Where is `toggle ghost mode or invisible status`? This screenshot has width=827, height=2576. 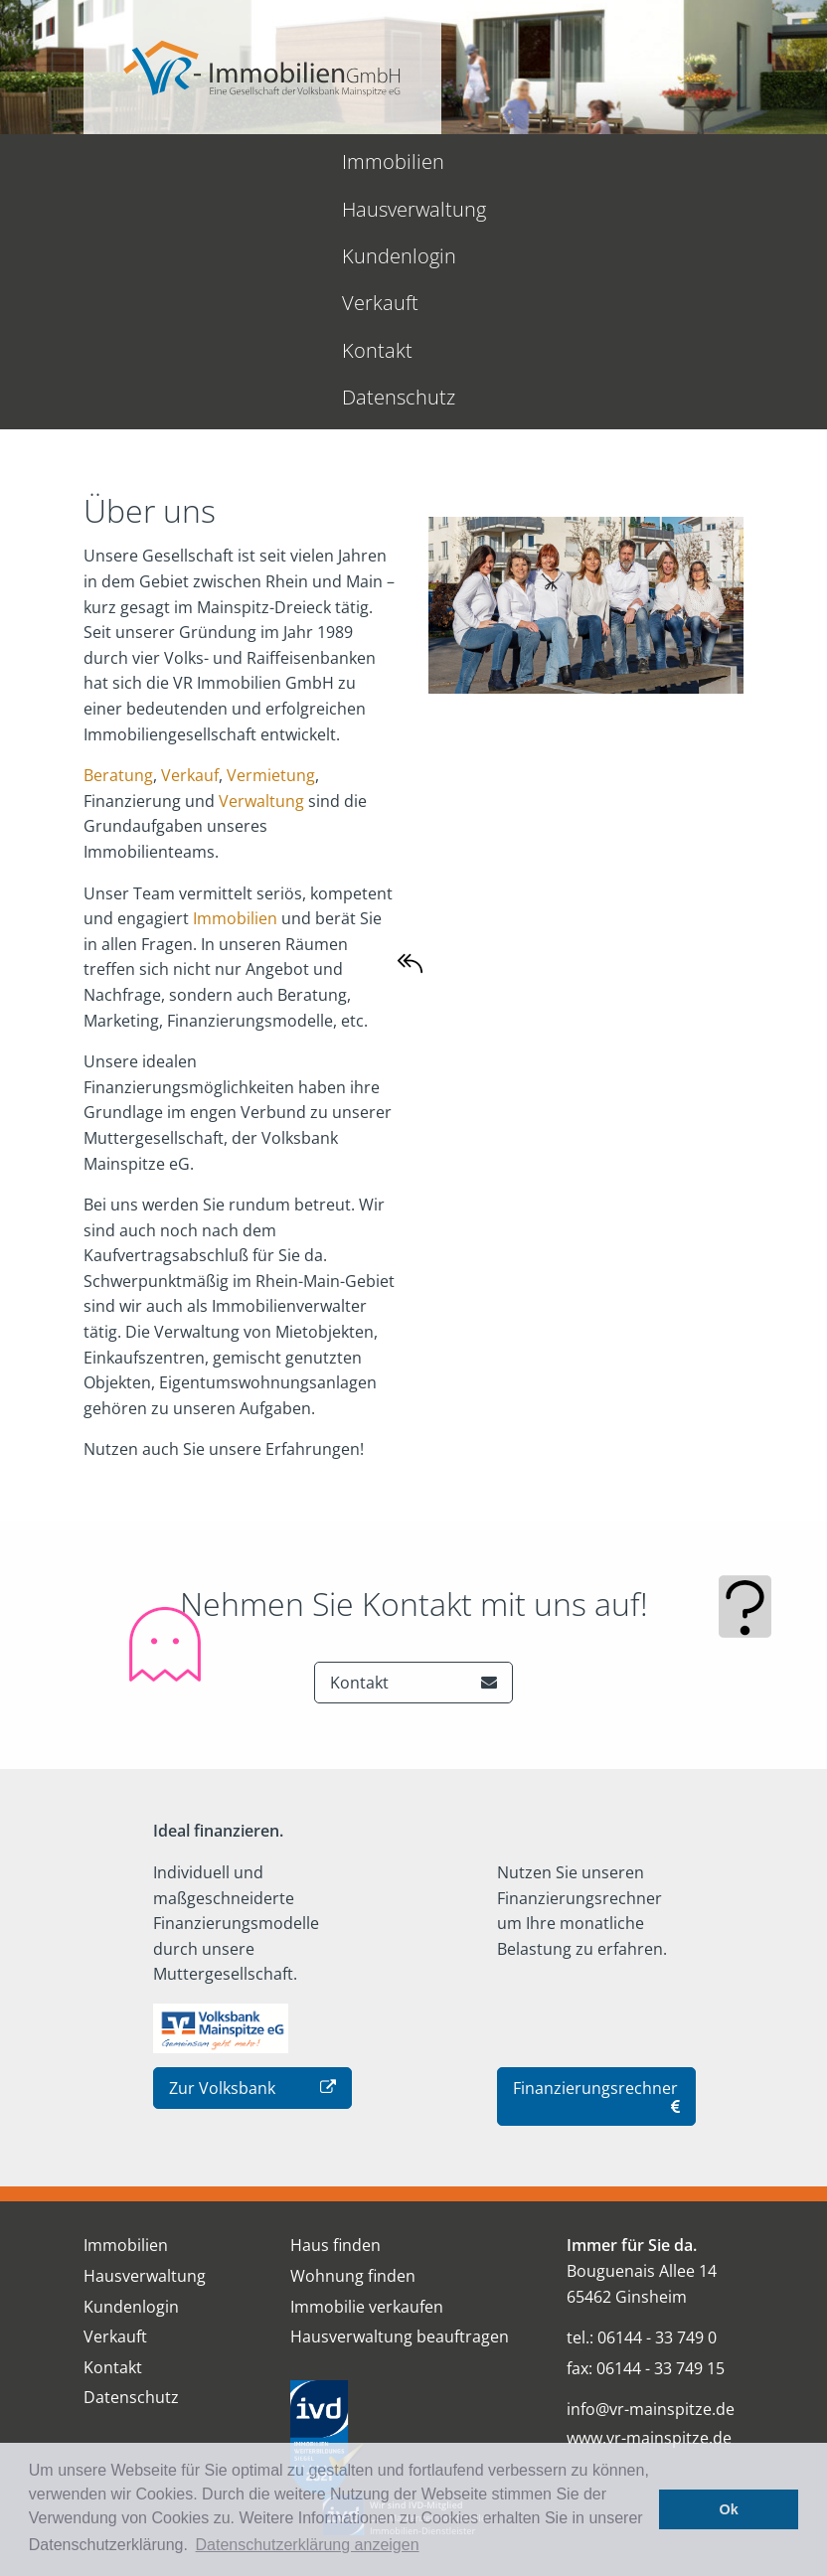 toggle ghost mode or invisible status is located at coordinates (165, 1646).